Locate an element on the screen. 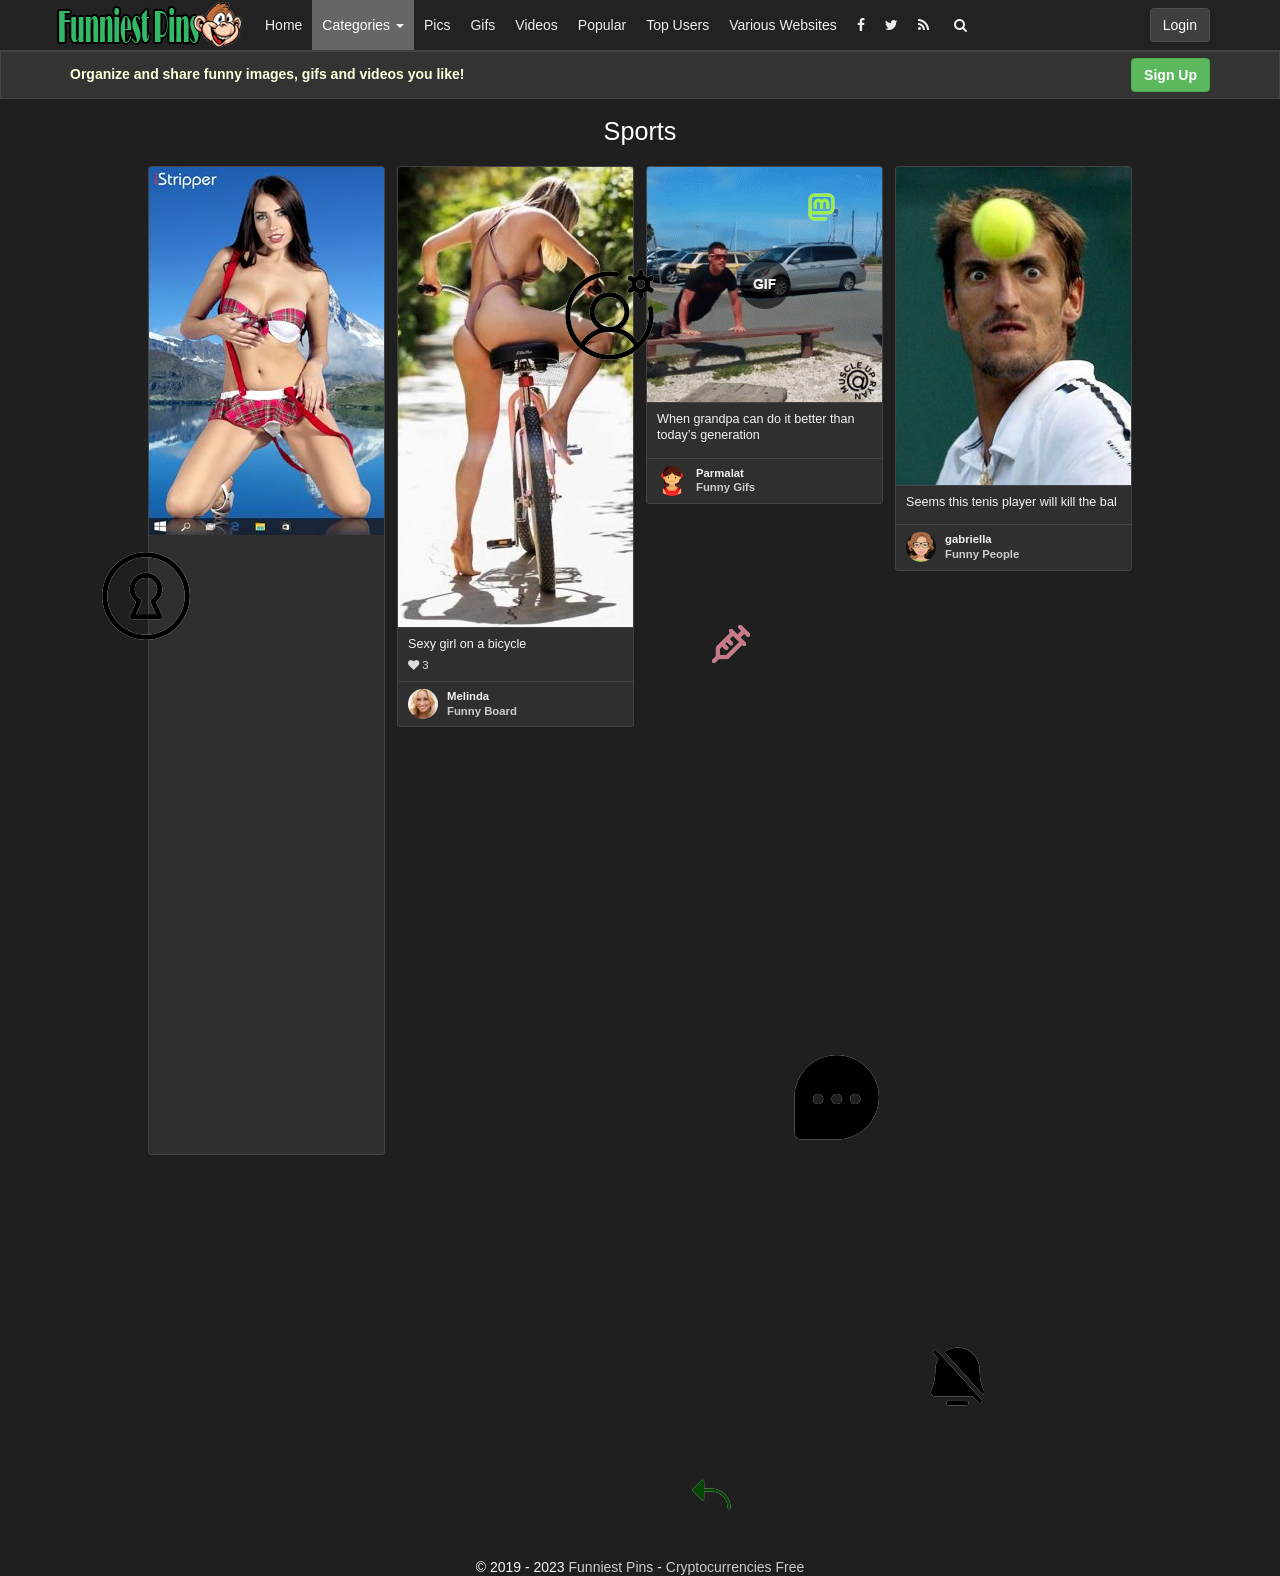 The height and width of the screenshot is (1576, 1280). reply to a message is located at coordinates (711, 1494).